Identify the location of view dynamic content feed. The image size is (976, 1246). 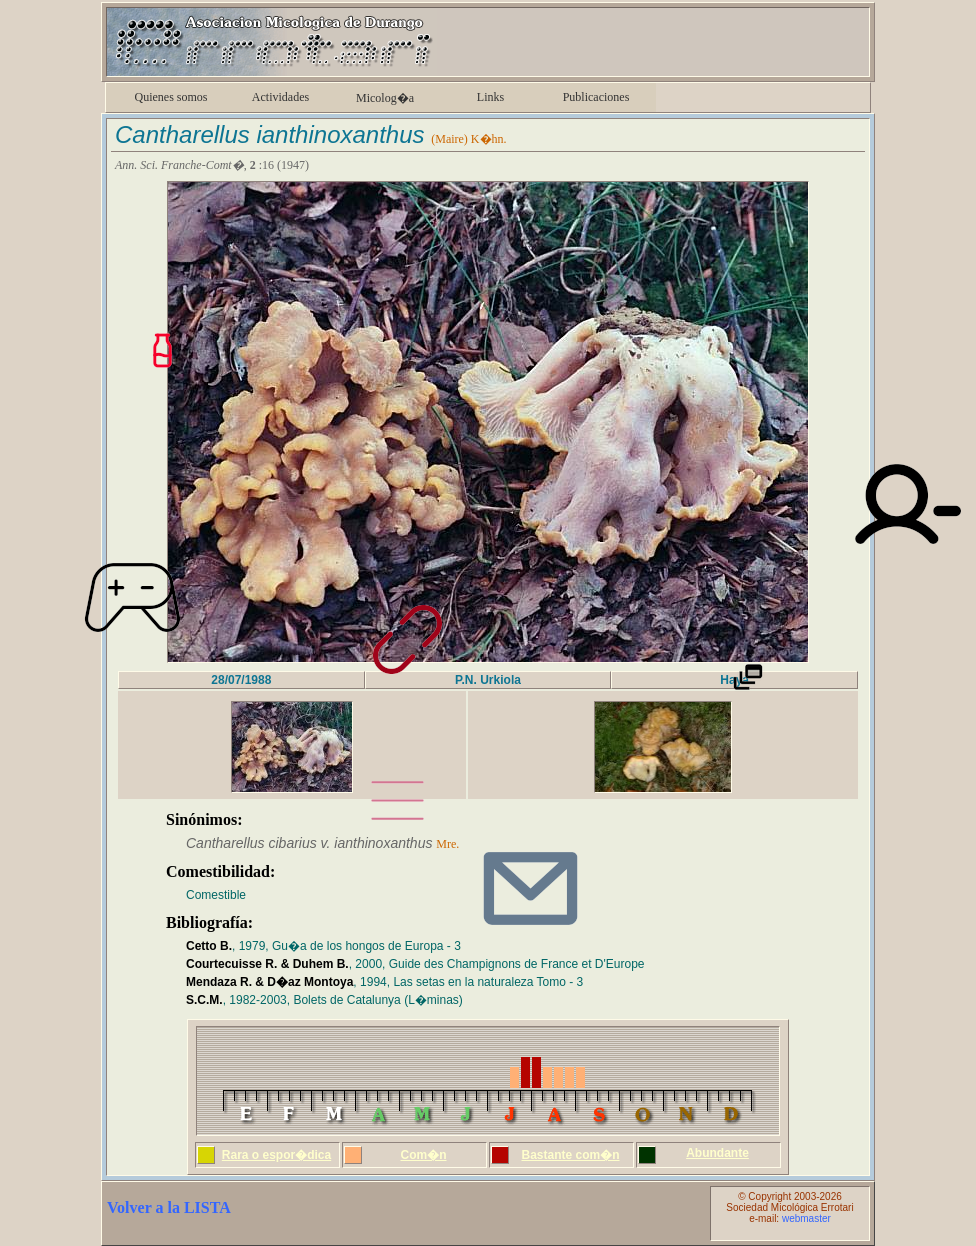
(748, 677).